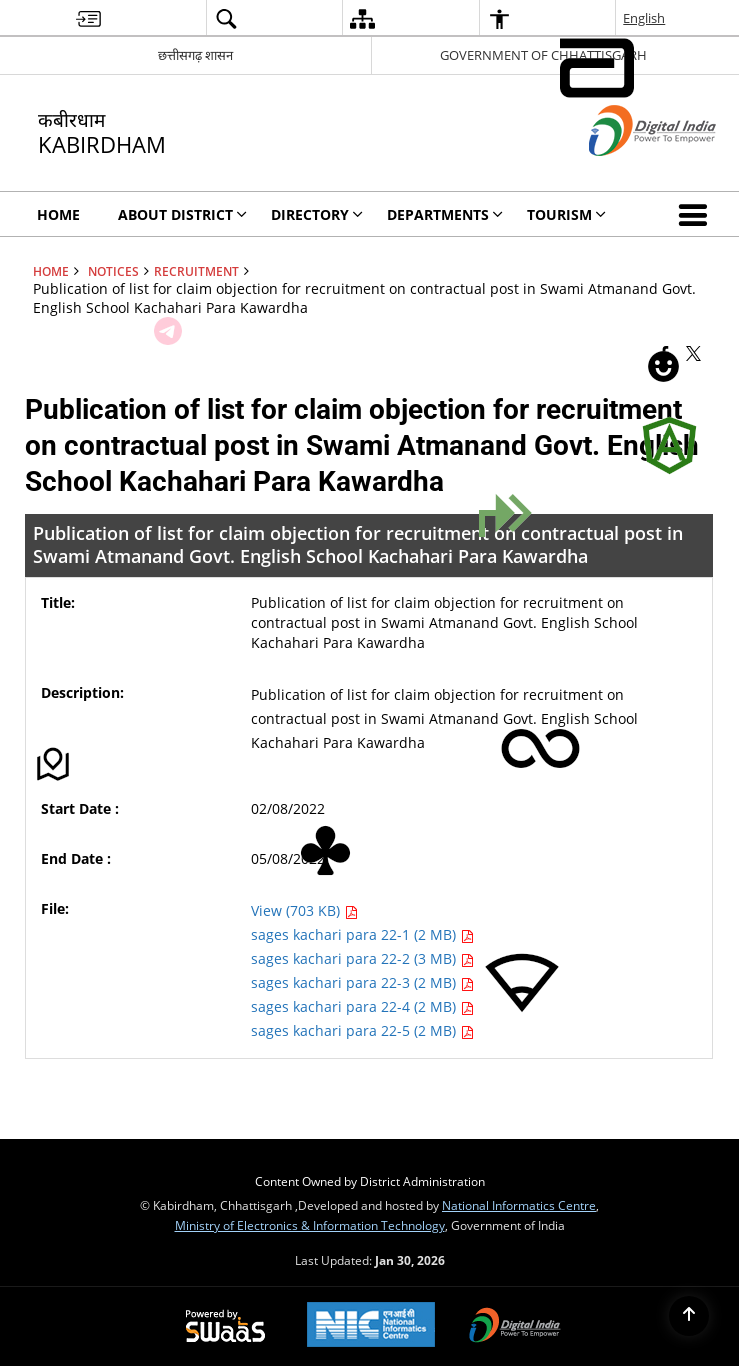 This screenshot has height=1366, width=739. Describe the element at coordinates (597, 68) in the screenshot. I see `abbott company logo` at that location.